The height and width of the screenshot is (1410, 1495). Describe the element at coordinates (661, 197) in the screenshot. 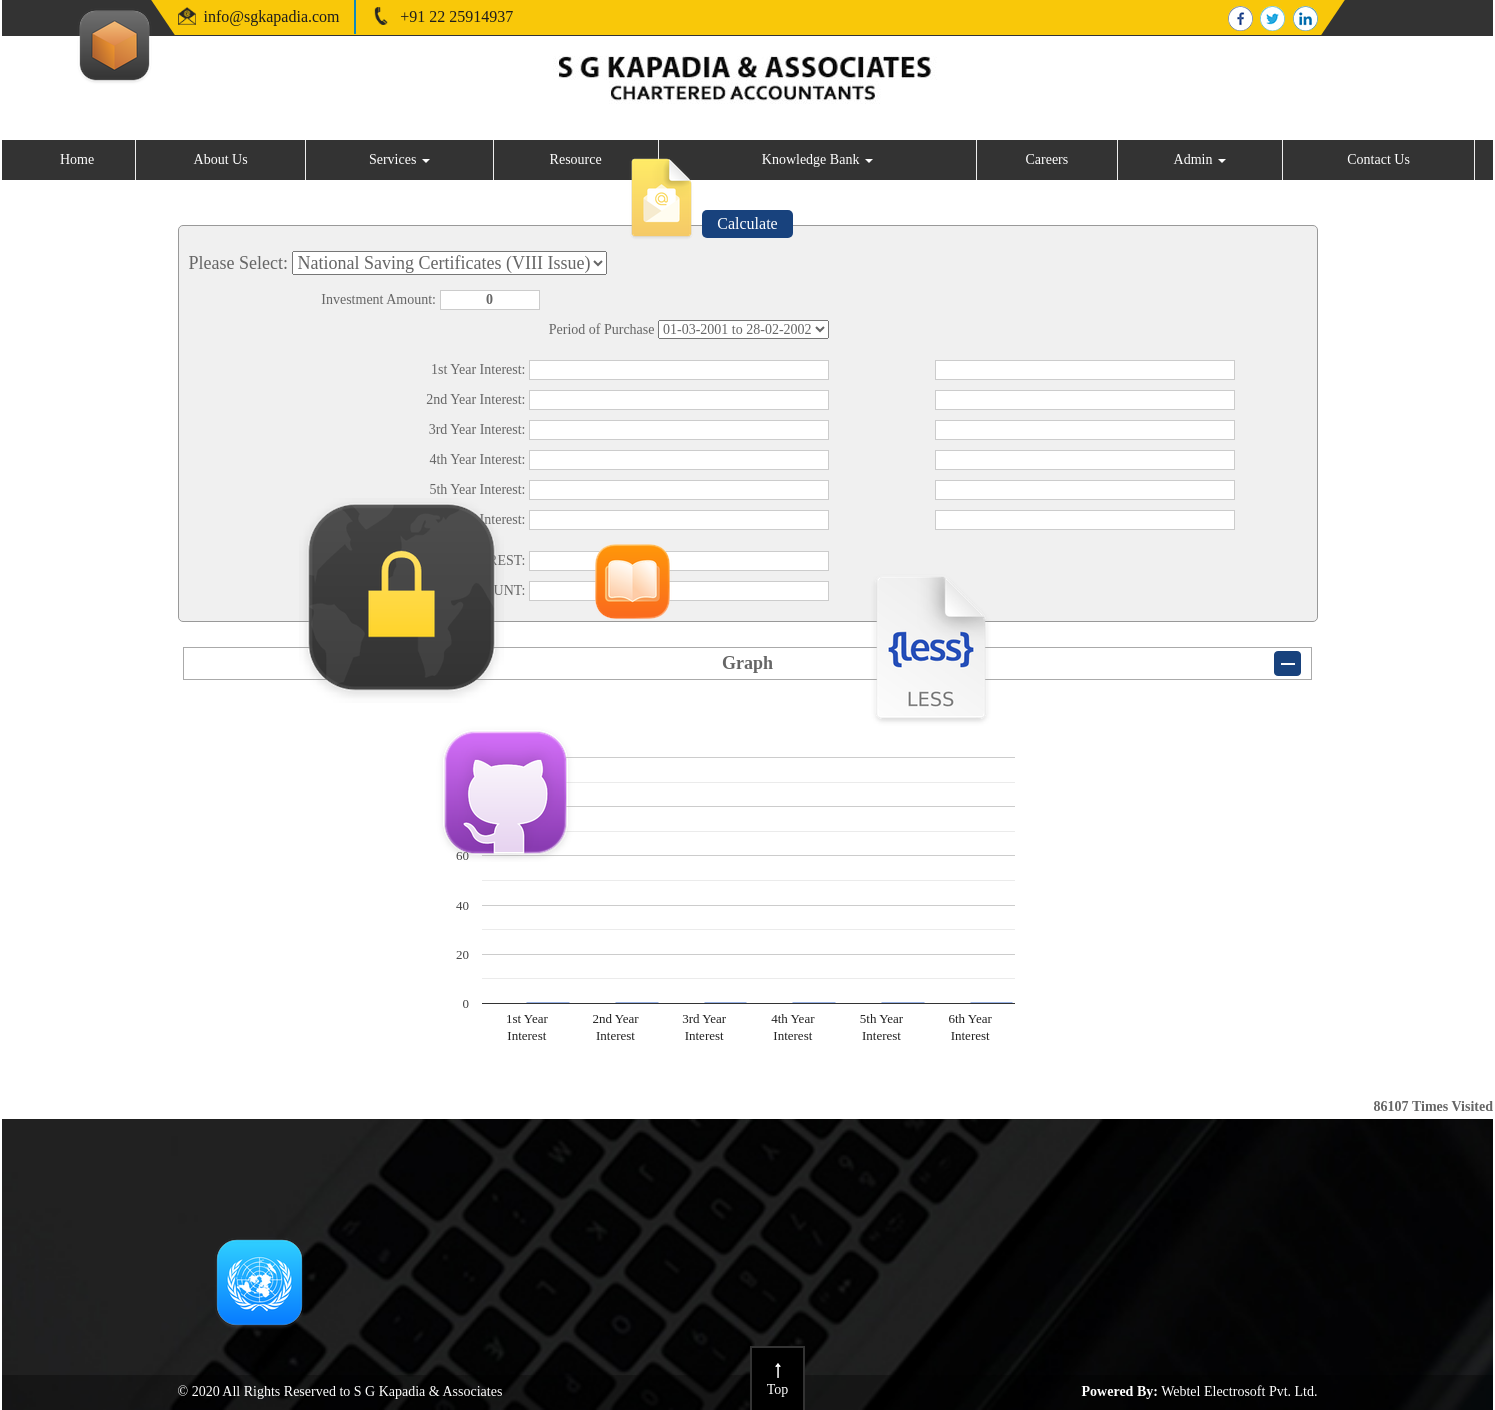

I see `mbox email archive file` at that location.